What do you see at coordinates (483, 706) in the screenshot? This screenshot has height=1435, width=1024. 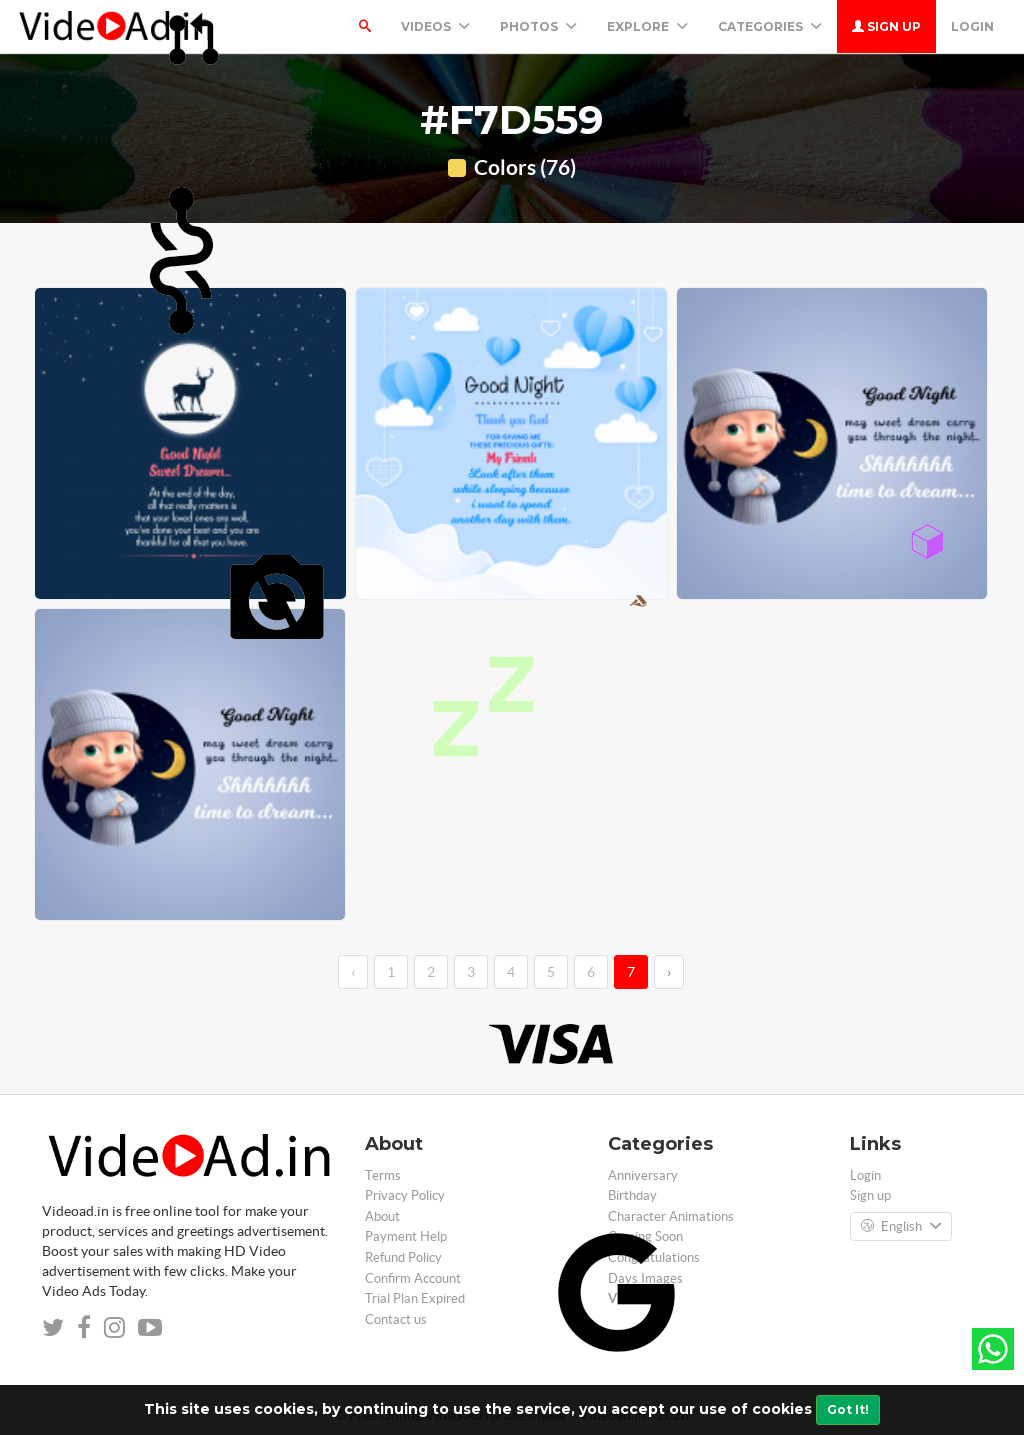 I see `indicates sleep or rest mode` at bounding box center [483, 706].